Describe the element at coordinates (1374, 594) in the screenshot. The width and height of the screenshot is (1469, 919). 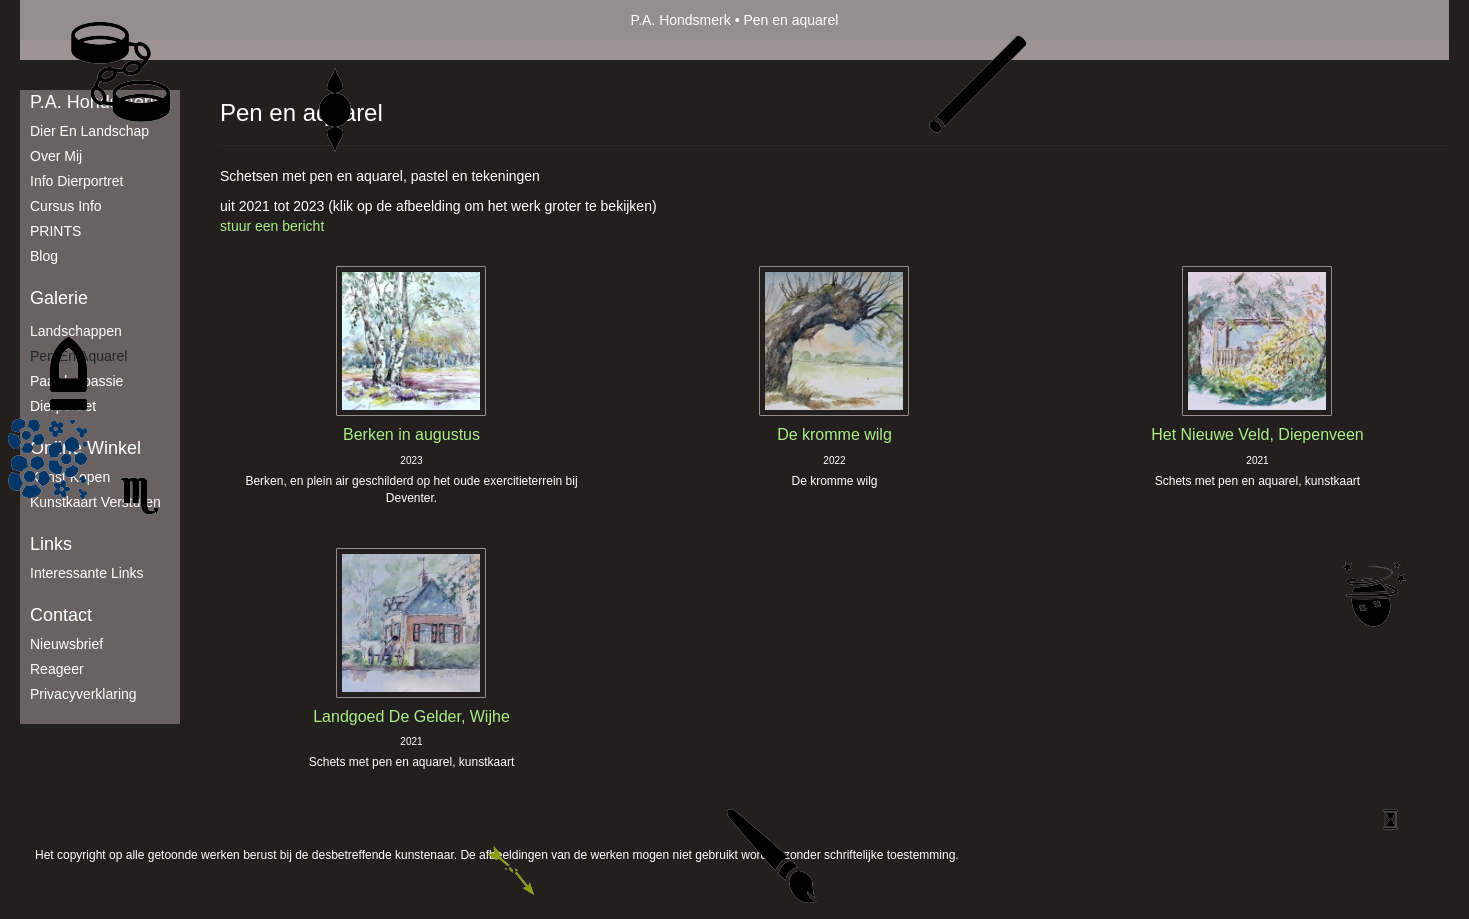
I see `indicates a knockout or dizzy state in gameplay` at that location.